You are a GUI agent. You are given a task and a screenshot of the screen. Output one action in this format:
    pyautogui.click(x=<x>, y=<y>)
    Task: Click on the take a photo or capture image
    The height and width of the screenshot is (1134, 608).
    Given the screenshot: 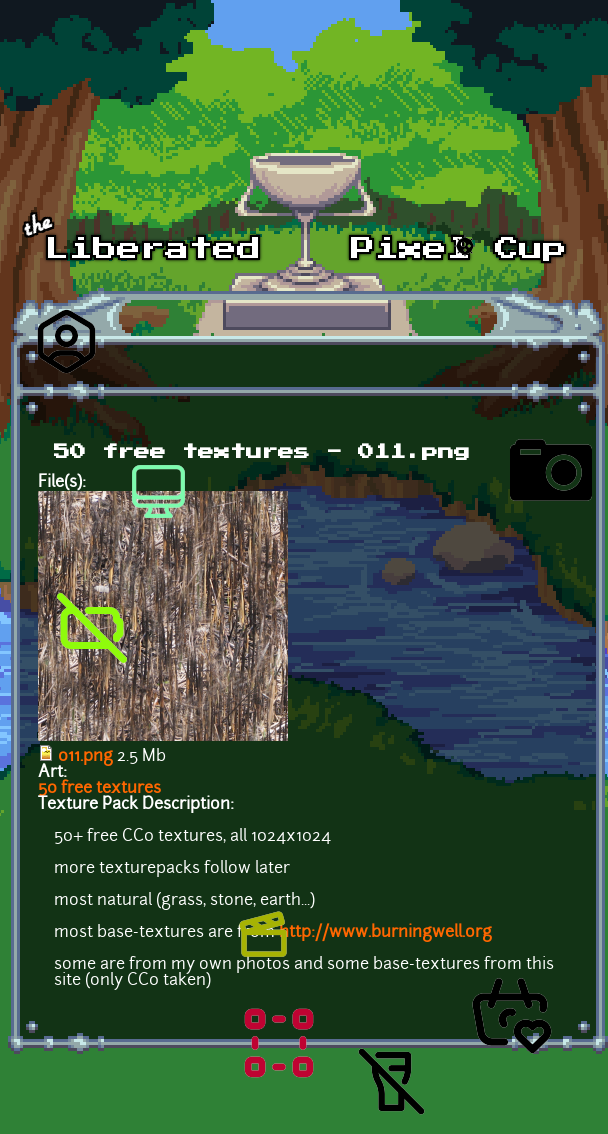 What is the action you would take?
    pyautogui.click(x=551, y=470)
    